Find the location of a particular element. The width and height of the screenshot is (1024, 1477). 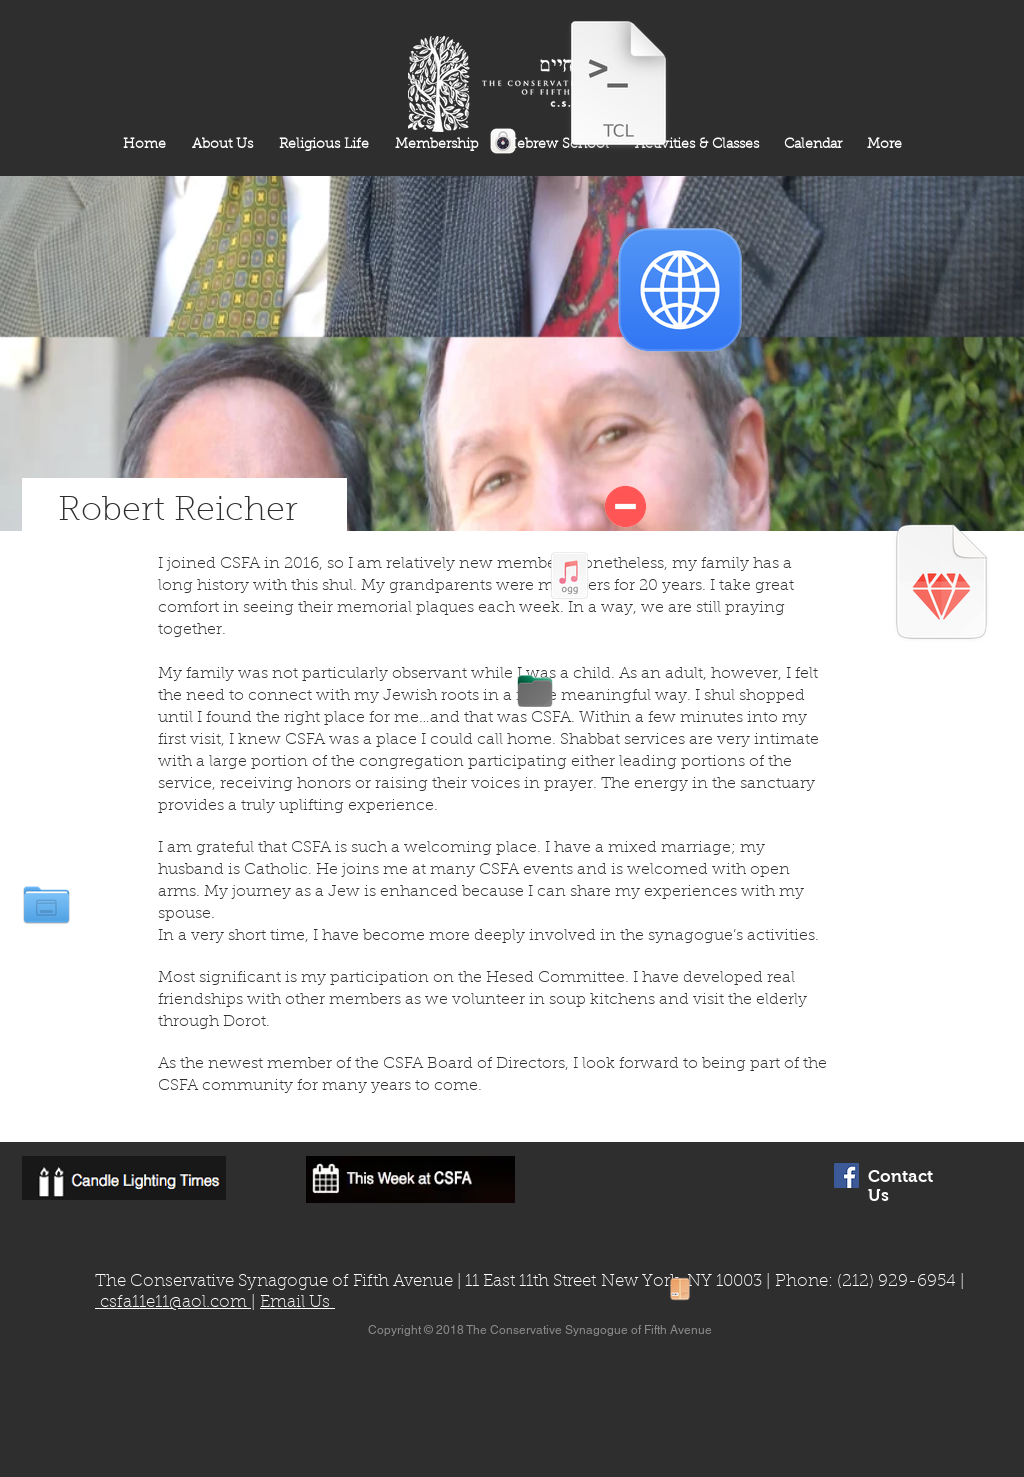

compressed archive file type indicator is located at coordinates (680, 1289).